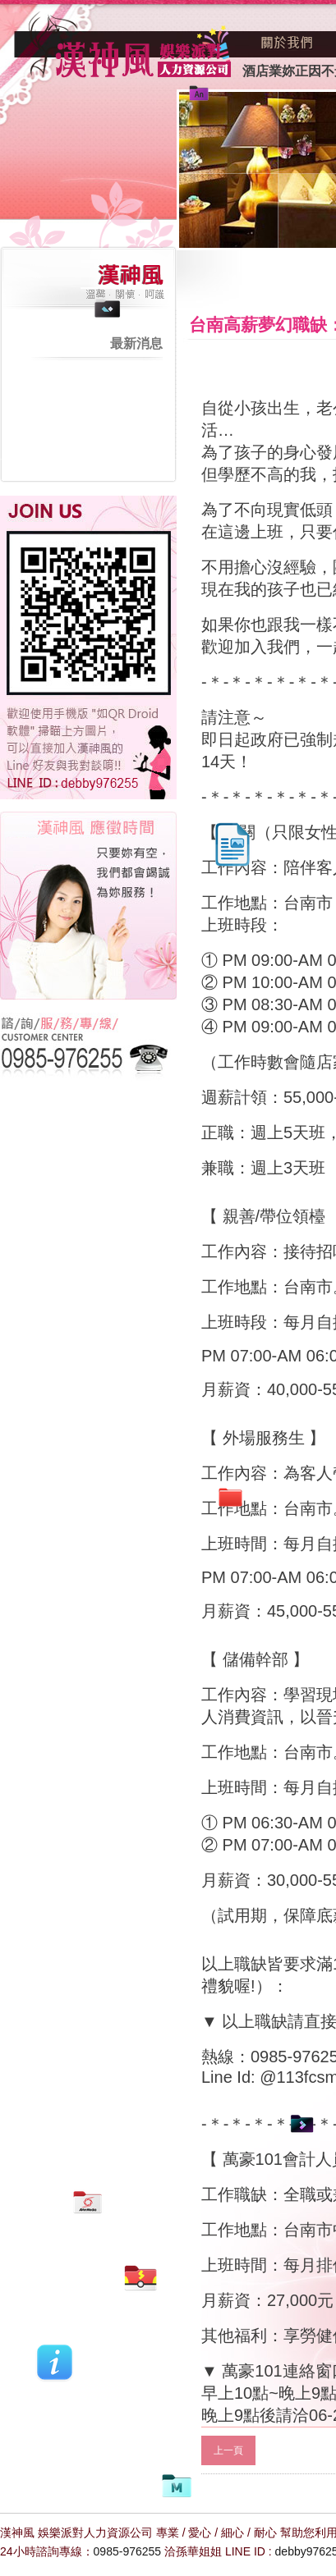 This screenshot has width=336, height=2576. I want to click on open folder containing Adobe Animate project files, so click(199, 94).